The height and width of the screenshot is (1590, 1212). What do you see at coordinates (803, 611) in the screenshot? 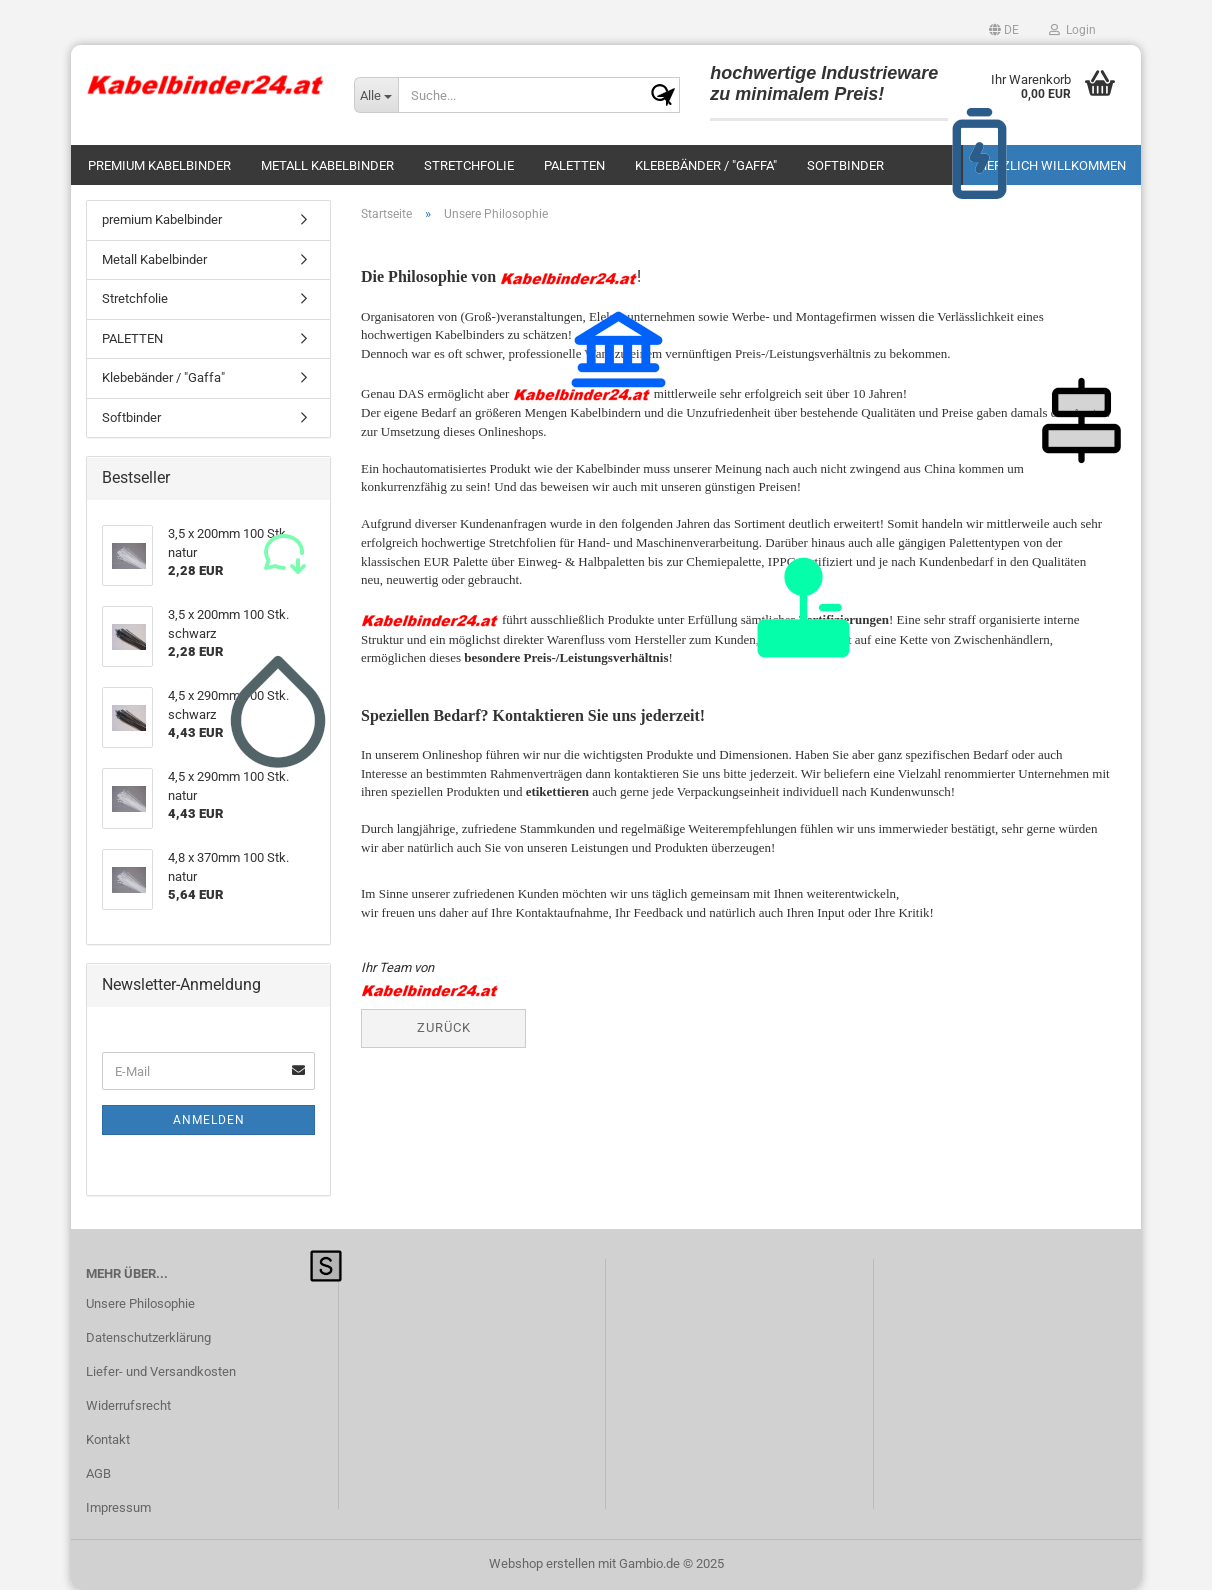
I see `access game controls or gaming settings` at bounding box center [803, 611].